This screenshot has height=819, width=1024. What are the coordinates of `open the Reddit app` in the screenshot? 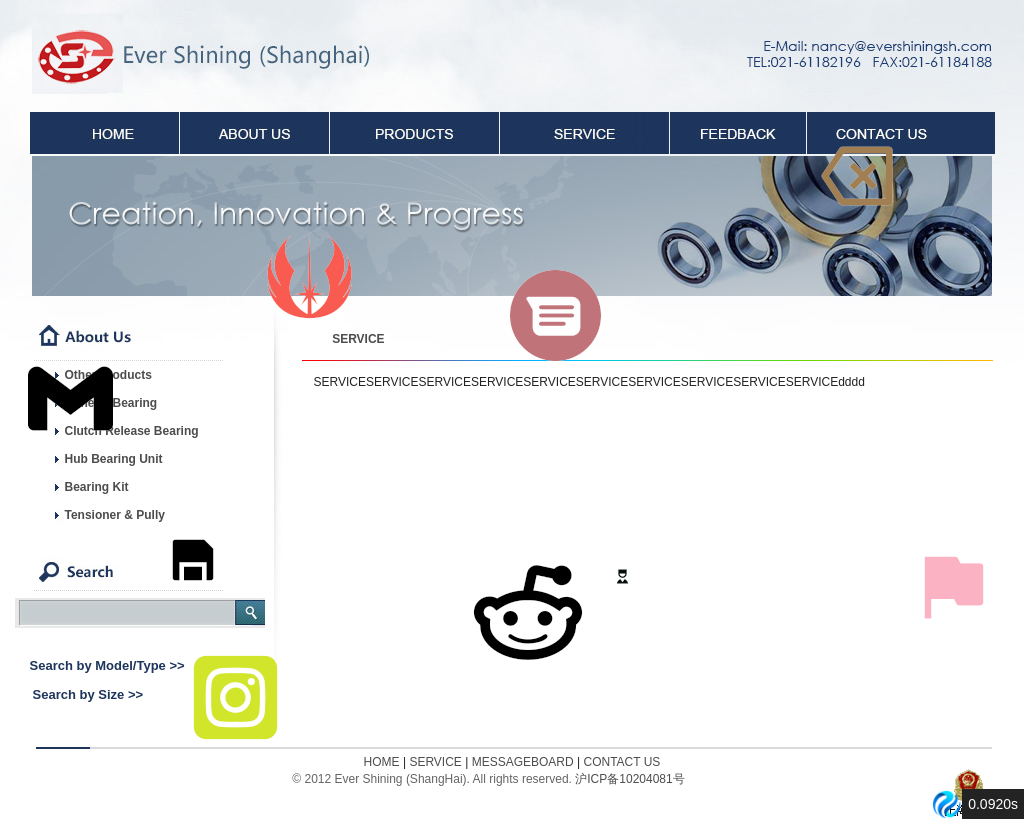 It's located at (528, 611).